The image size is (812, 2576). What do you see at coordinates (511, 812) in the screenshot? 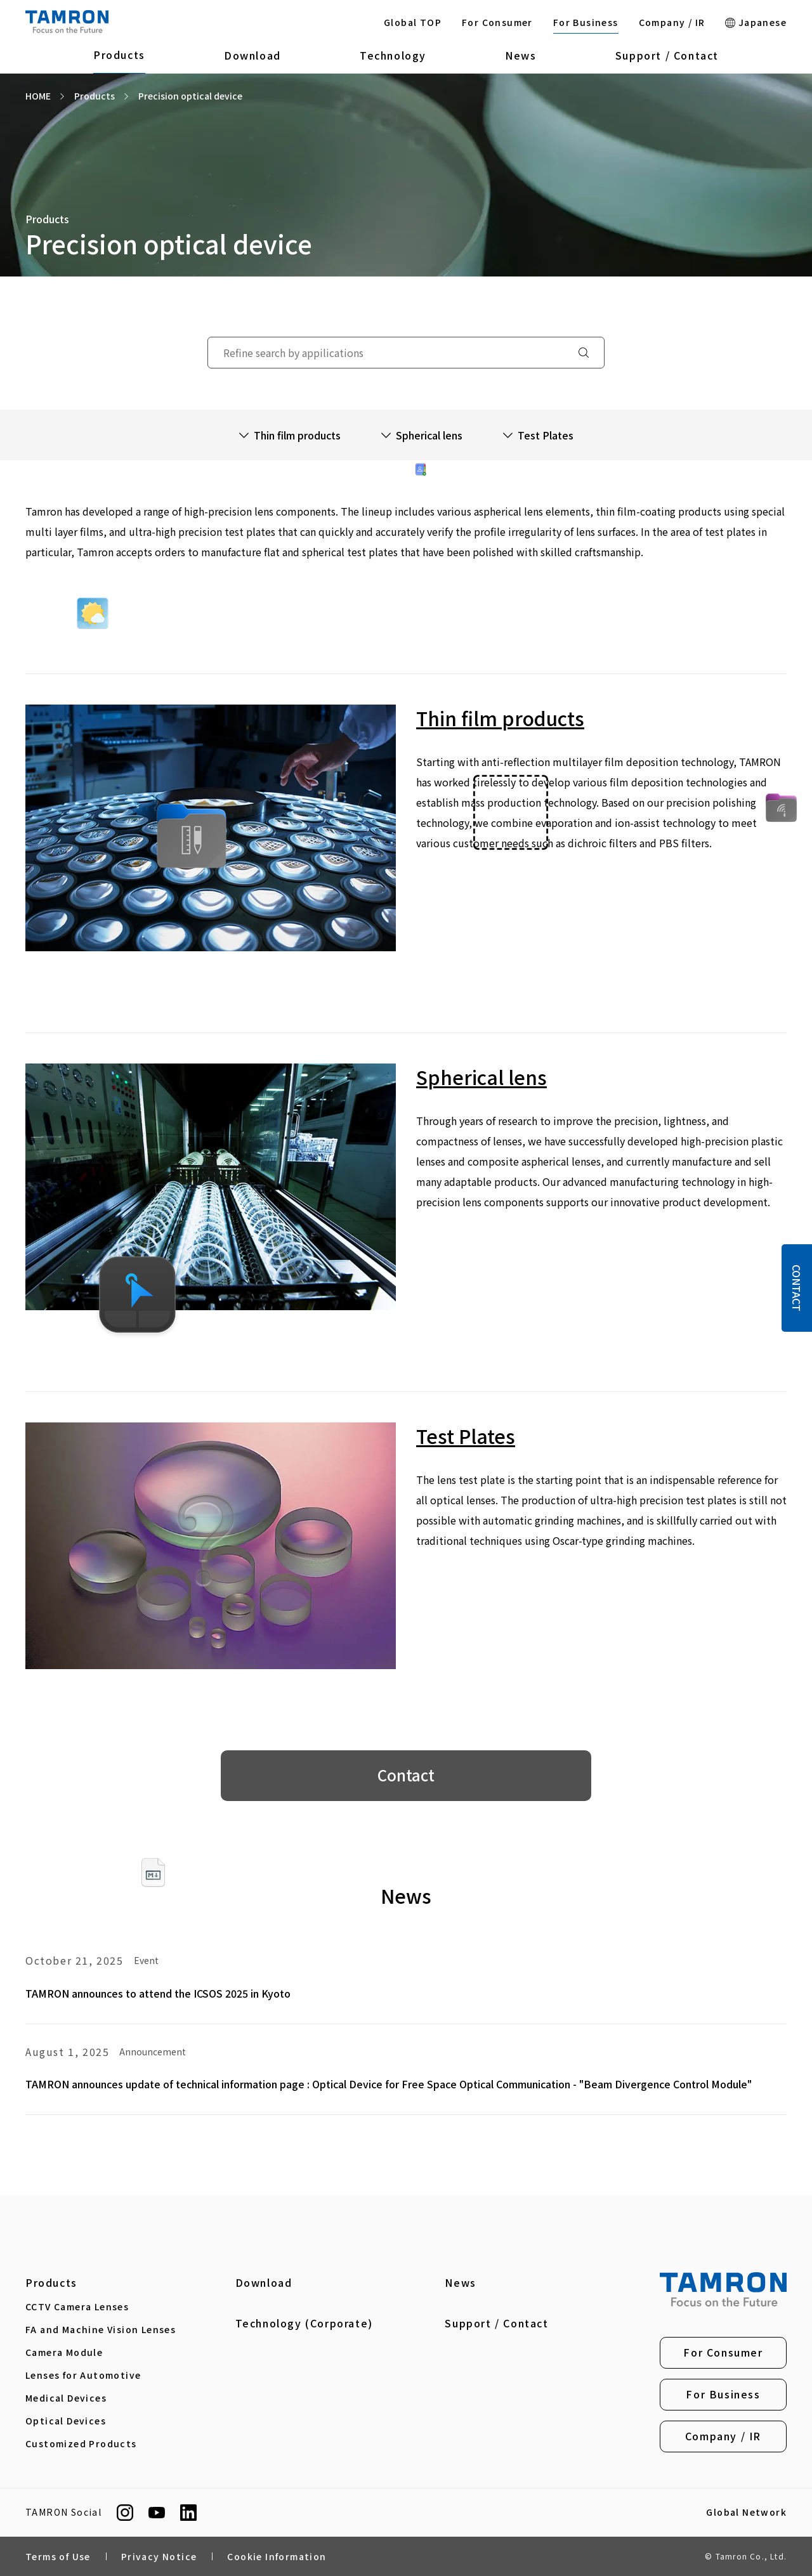
I see `indicates content not yet loaded` at bounding box center [511, 812].